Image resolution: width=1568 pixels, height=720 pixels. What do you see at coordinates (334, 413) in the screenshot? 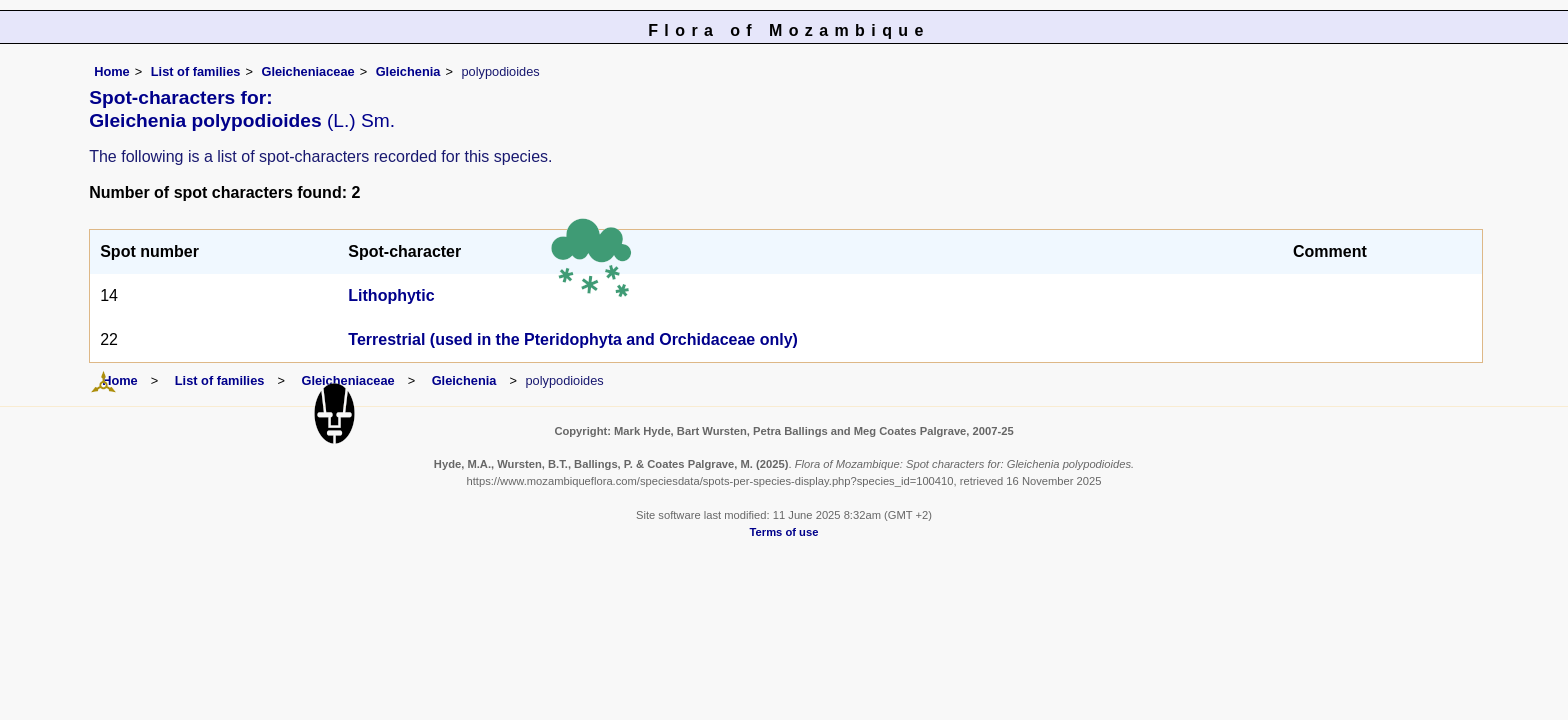
I see `equip armor or mask item` at bounding box center [334, 413].